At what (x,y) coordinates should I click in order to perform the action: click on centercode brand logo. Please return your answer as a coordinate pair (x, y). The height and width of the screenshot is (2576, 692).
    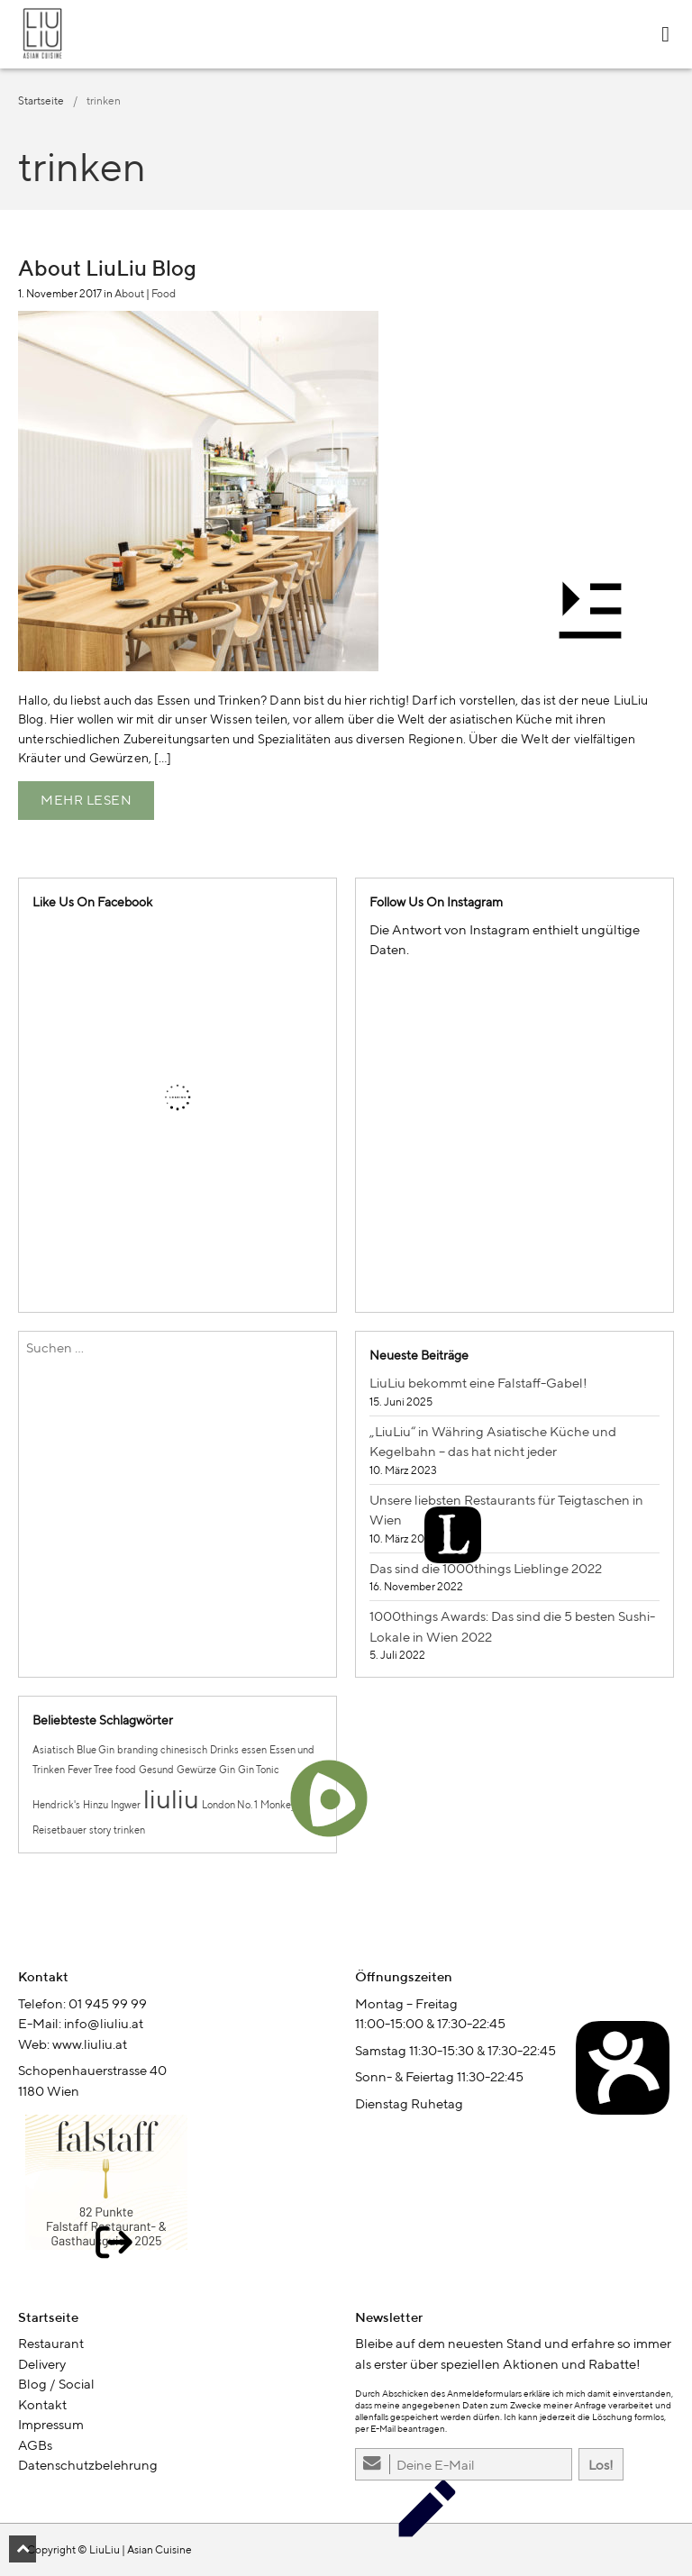
    Looking at the image, I should click on (329, 1798).